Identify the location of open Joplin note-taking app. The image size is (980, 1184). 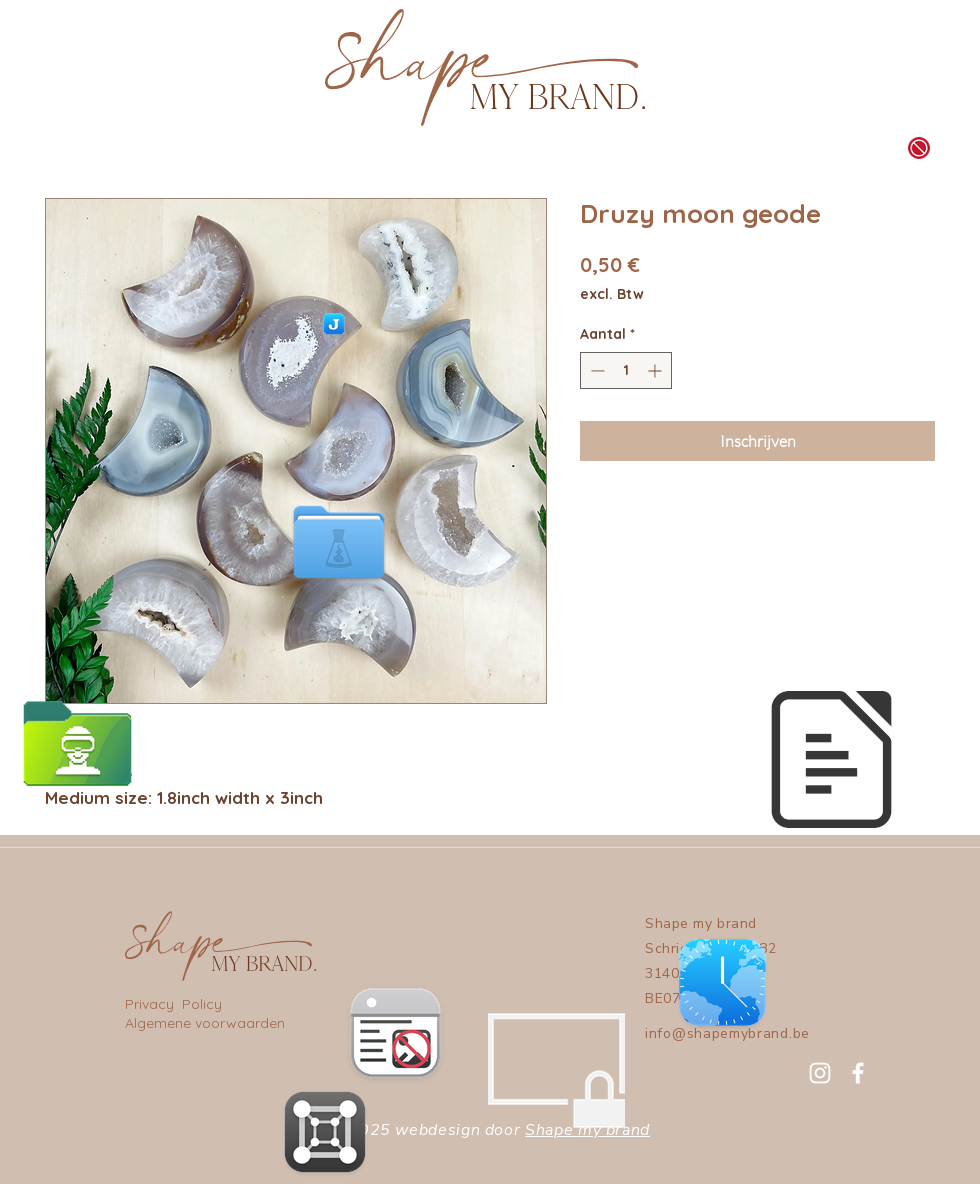
(334, 324).